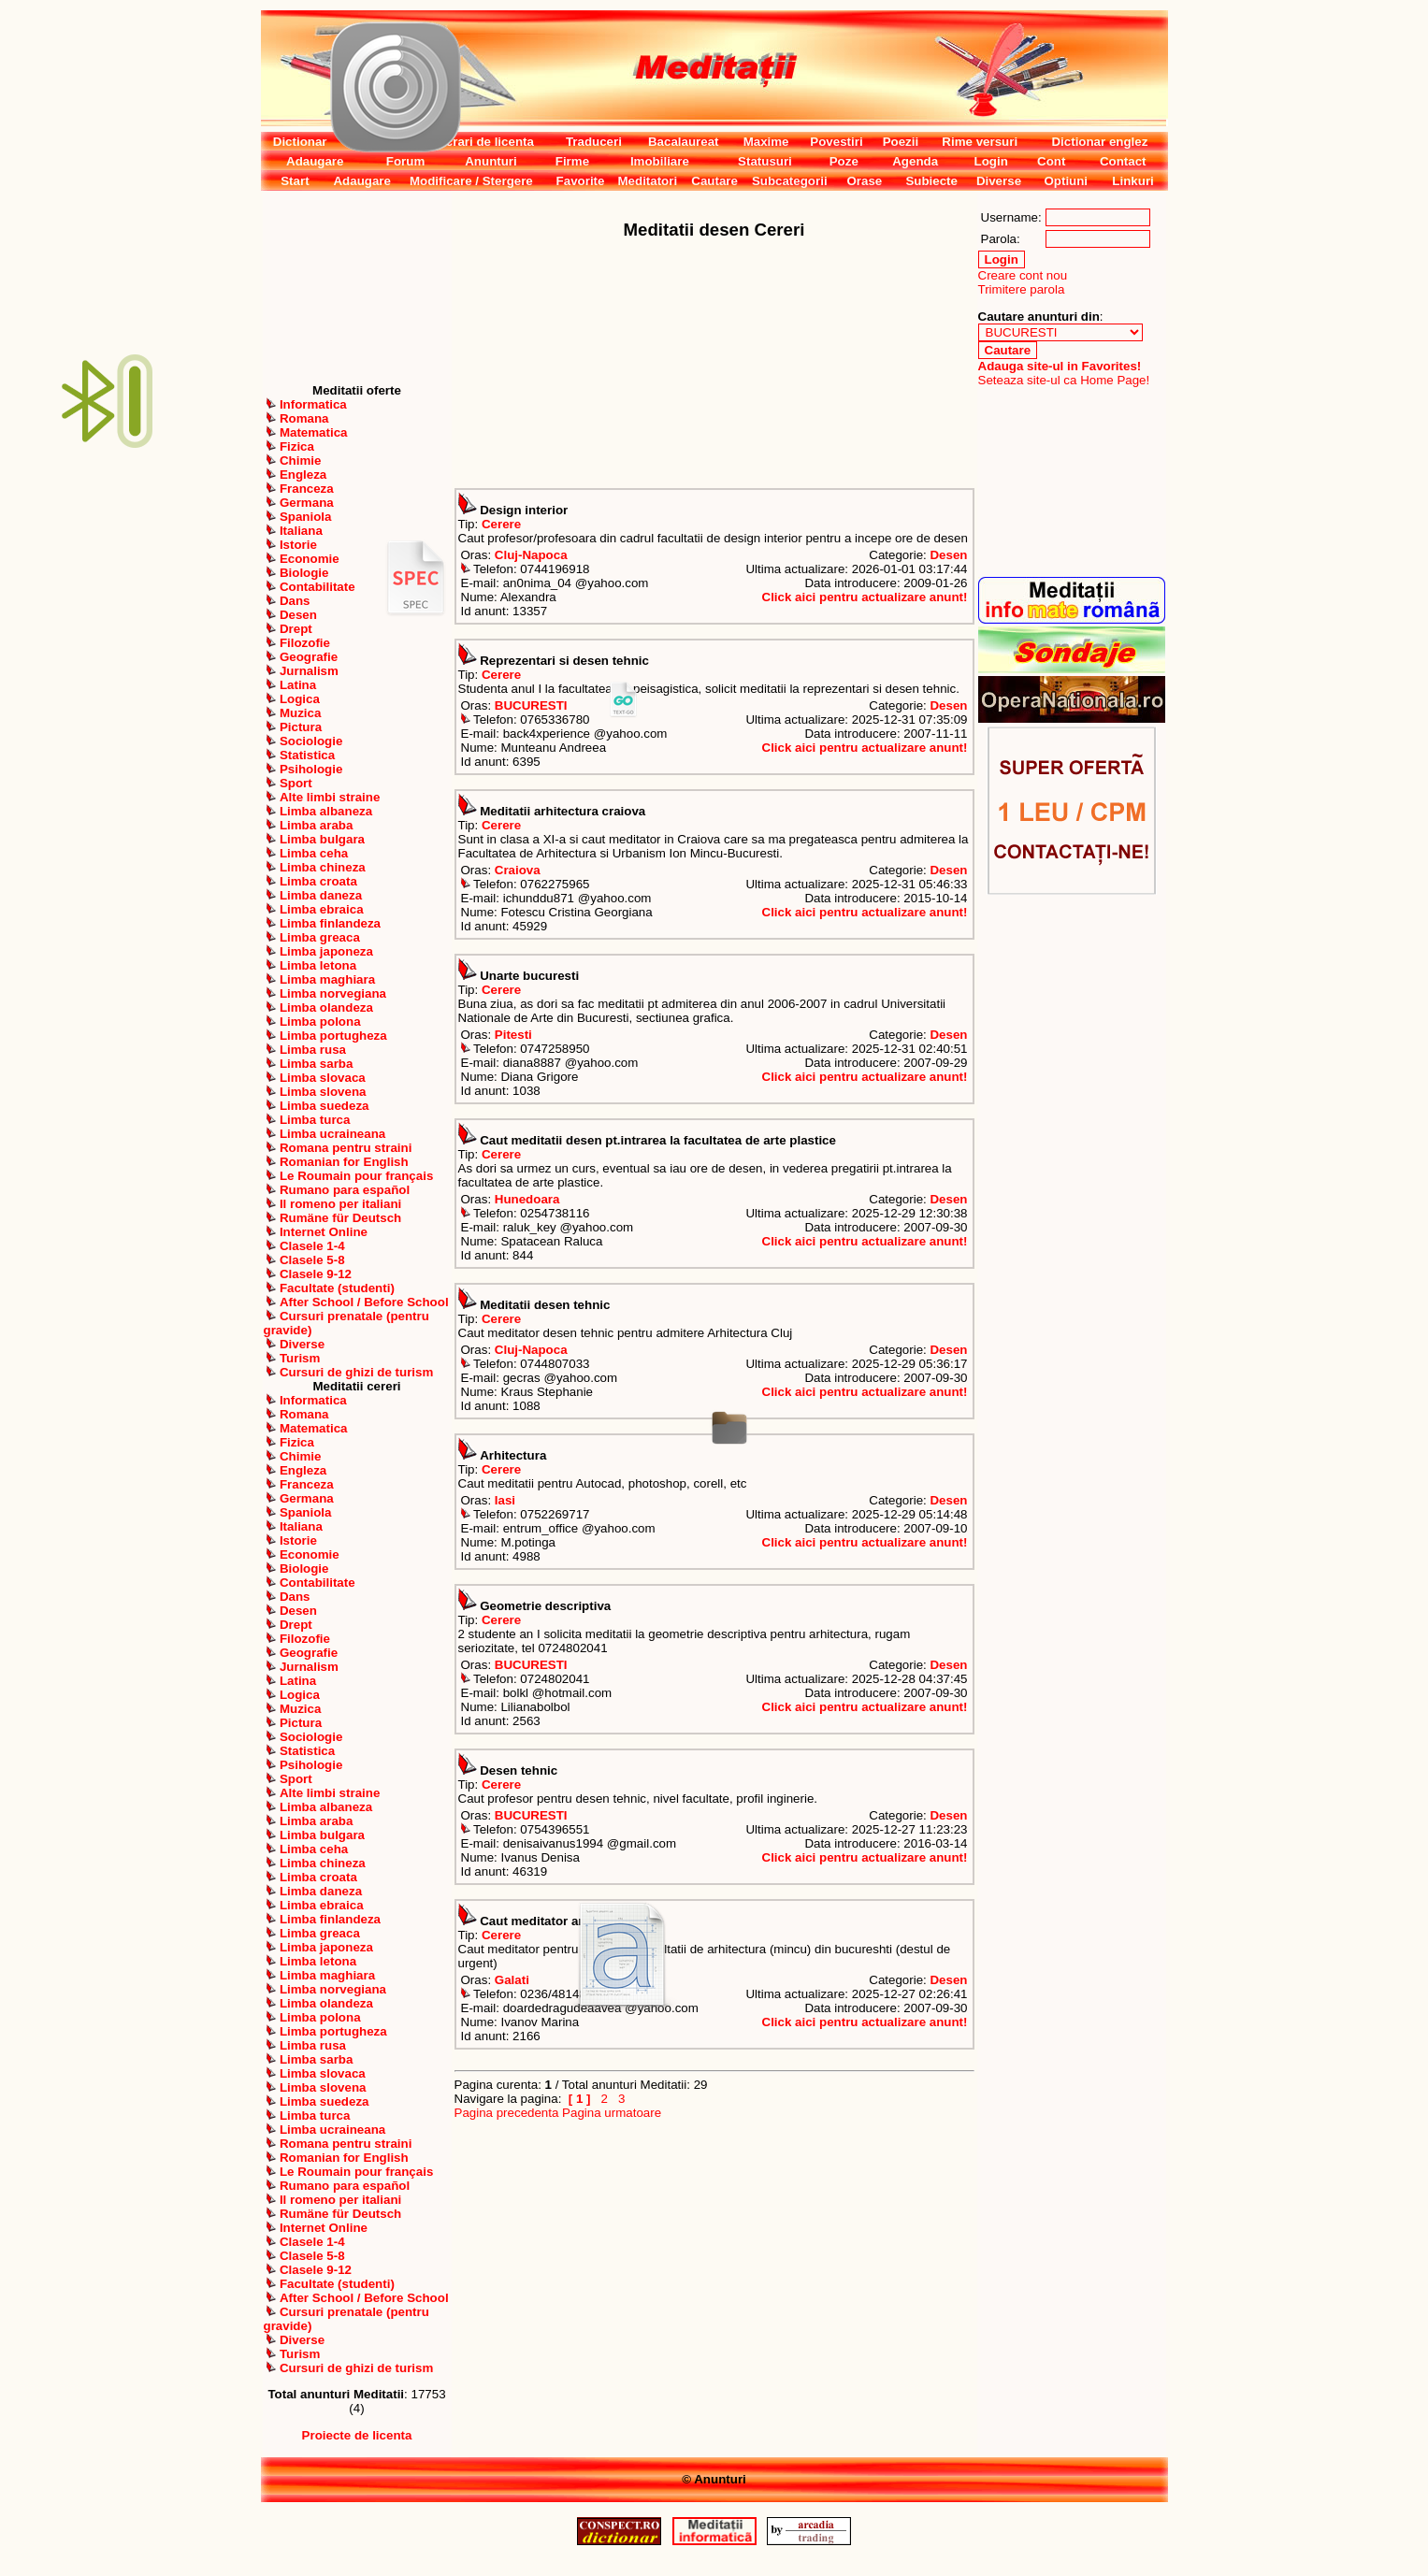 This screenshot has height=2576, width=1428. Describe the element at coordinates (415, 578) in the screenshot. I see `an RPM spec file used for building Linux packages` at that location.